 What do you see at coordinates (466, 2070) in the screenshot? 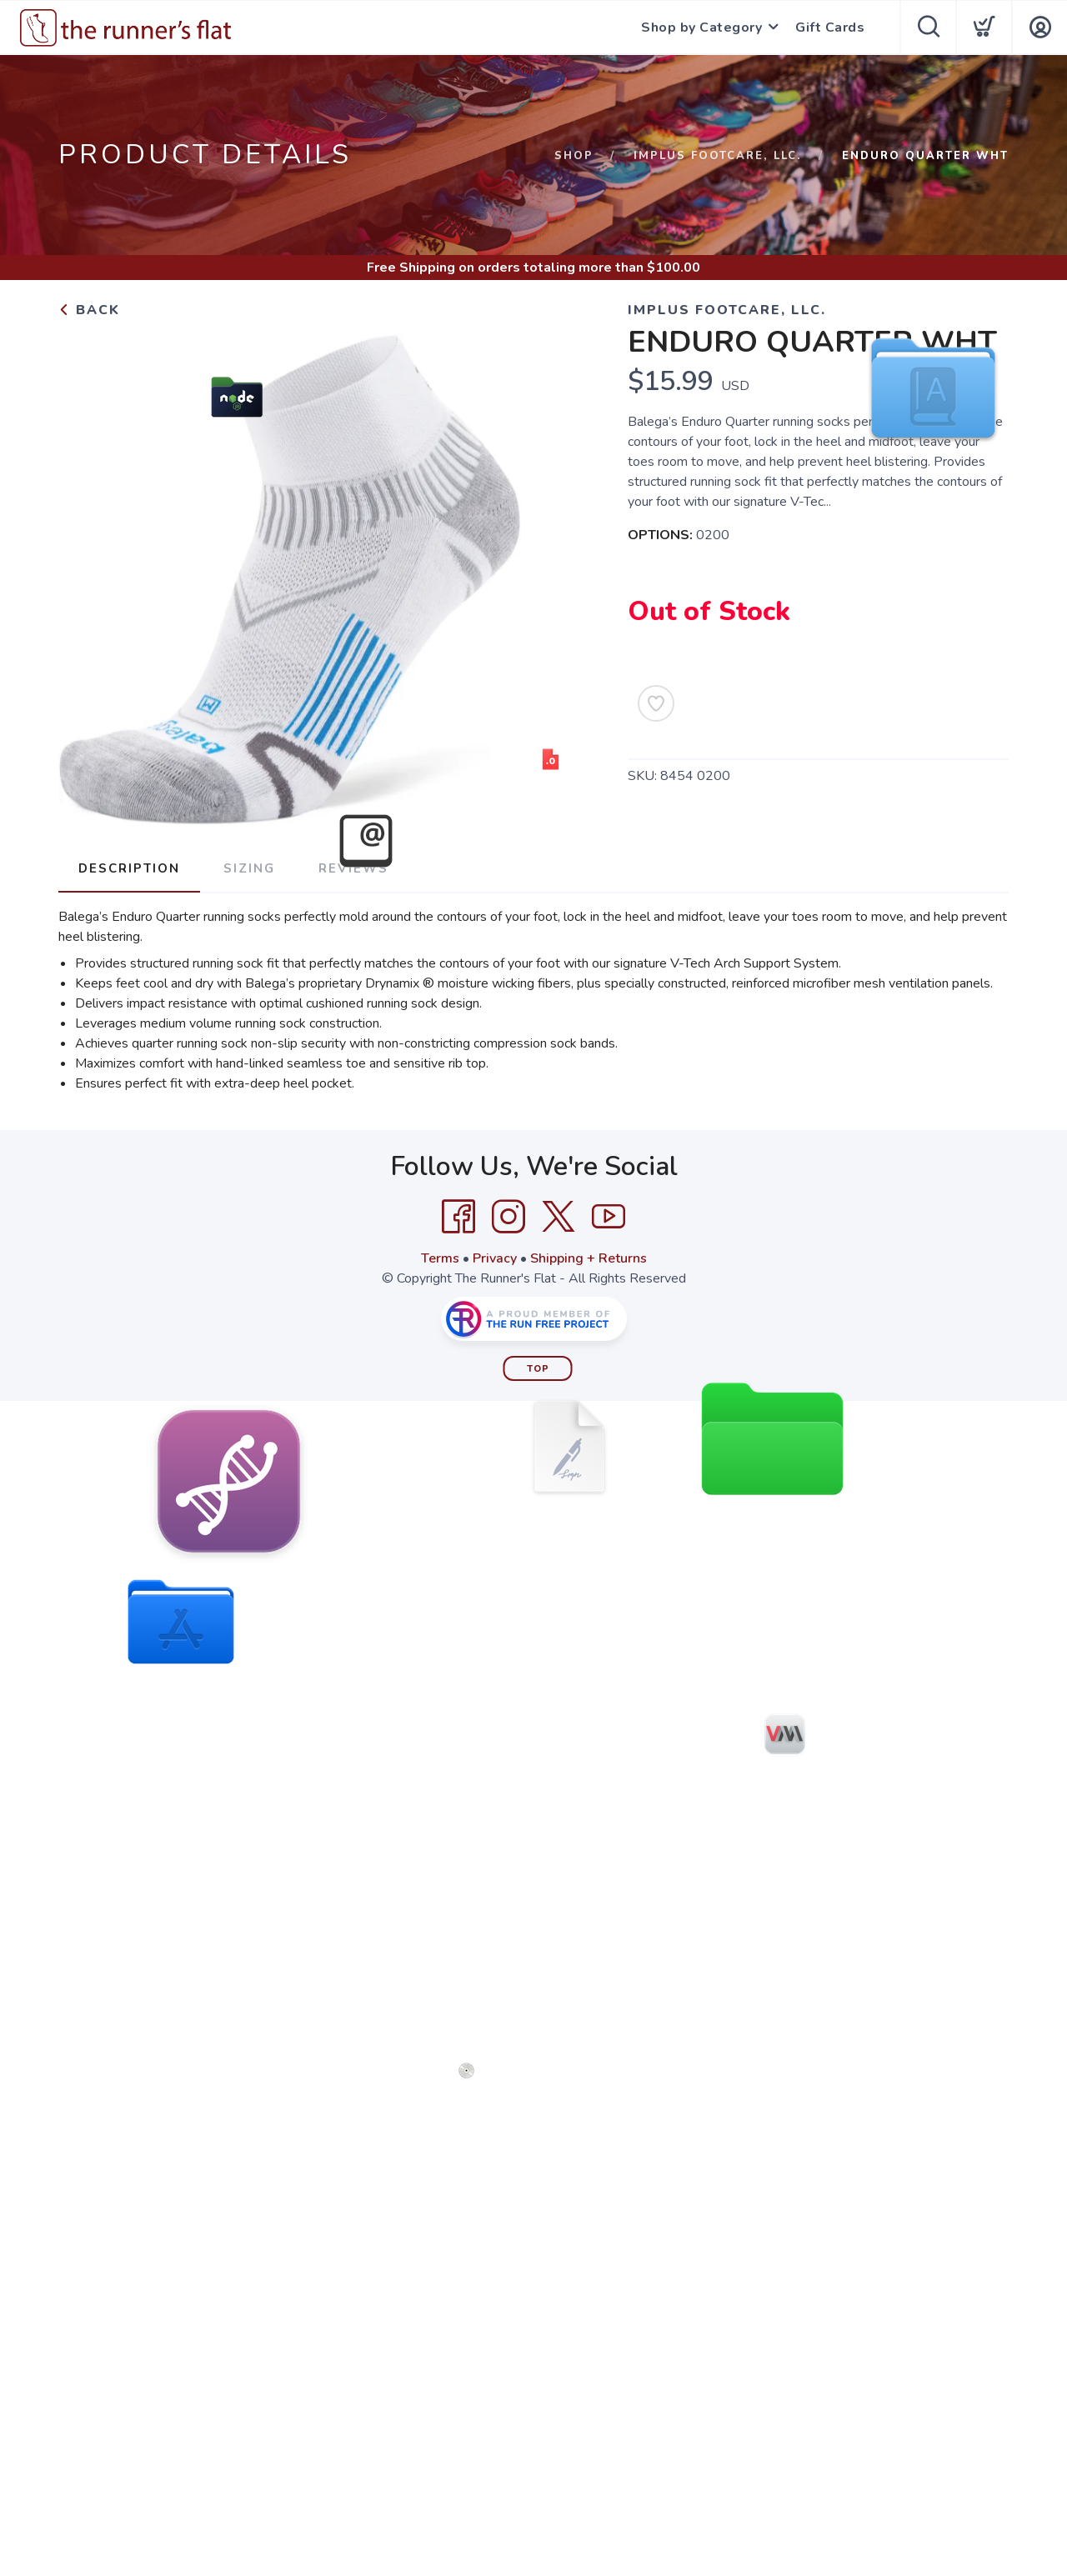
I see `audio CD detected in disc drive` at bounding box center [466, 2070].